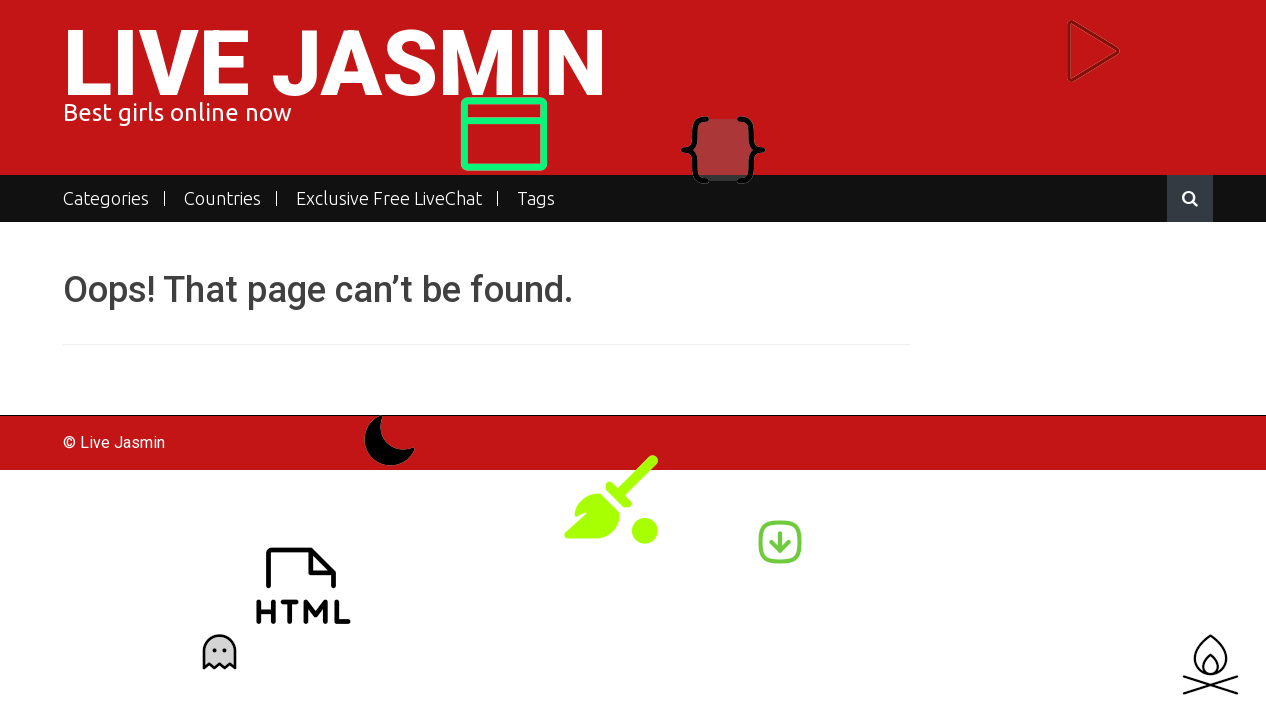 The width and height of the screenshot is (1266, 720). What do you see at coordinates (611, 497) in the screenshot?
I see `access broomball game or sport features` at bounding box center [611, 497].